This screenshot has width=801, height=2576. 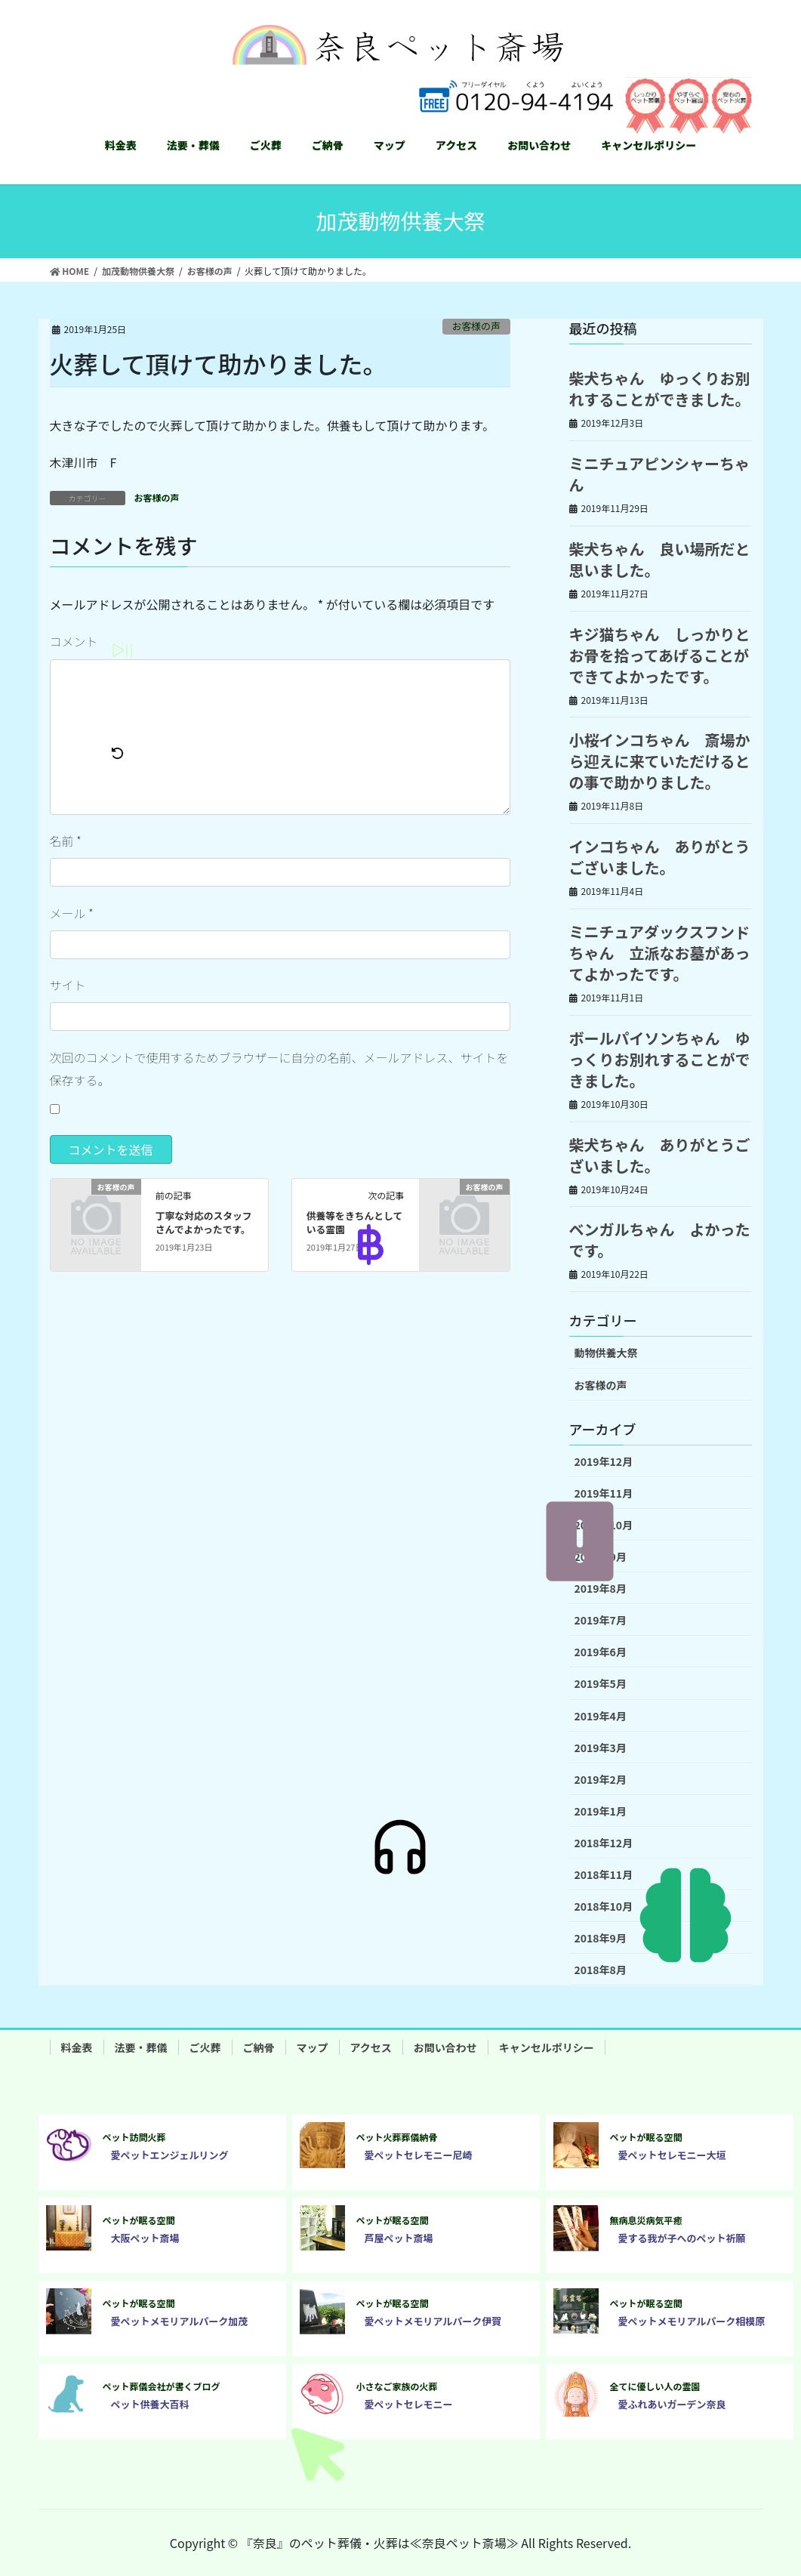 What do you see at coordinates (685, 1915) in the screenshot?
I see `access AI or smart features` at bounding box center [685, 1915].